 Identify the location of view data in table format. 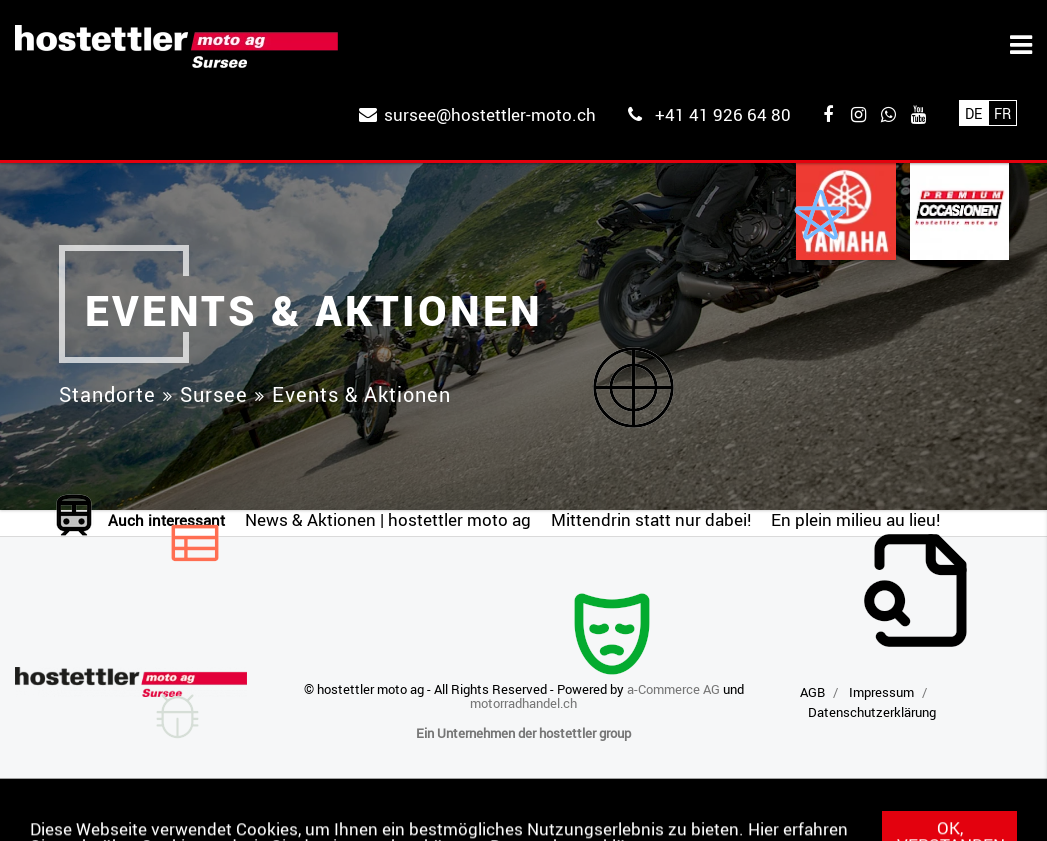
(195, 543).